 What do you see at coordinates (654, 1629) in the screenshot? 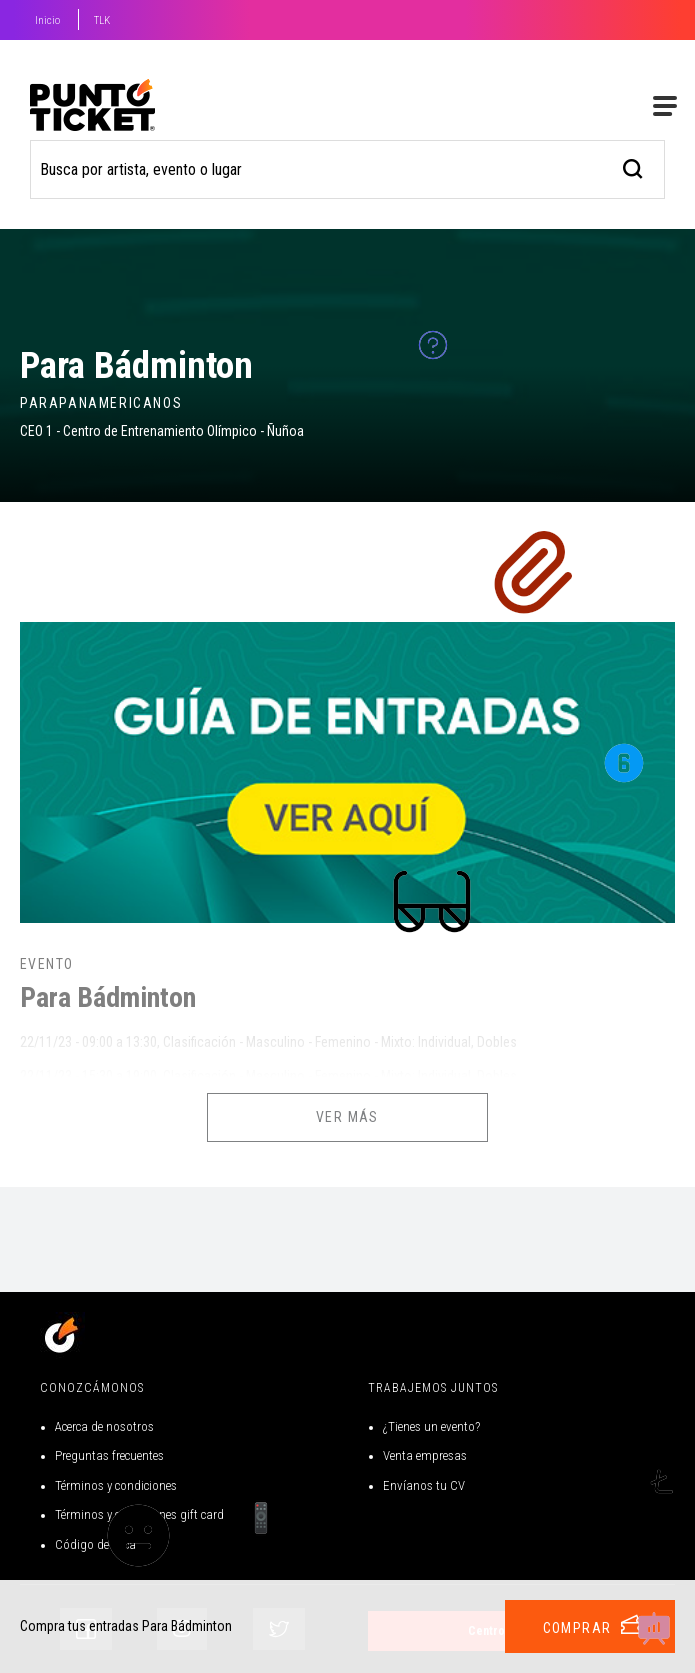
I see `view presentation with data charts` at bounding box center [654, 1629].